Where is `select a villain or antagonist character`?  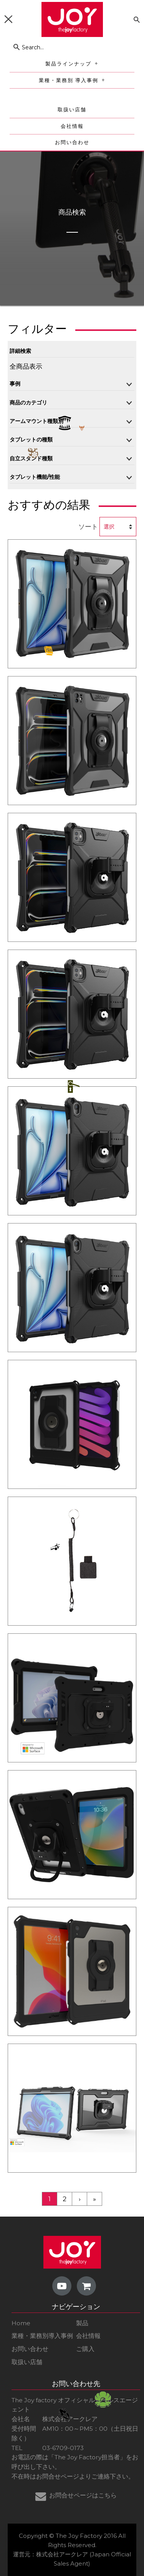 select a villain or antagonist character is located at coordinates (82, 428).